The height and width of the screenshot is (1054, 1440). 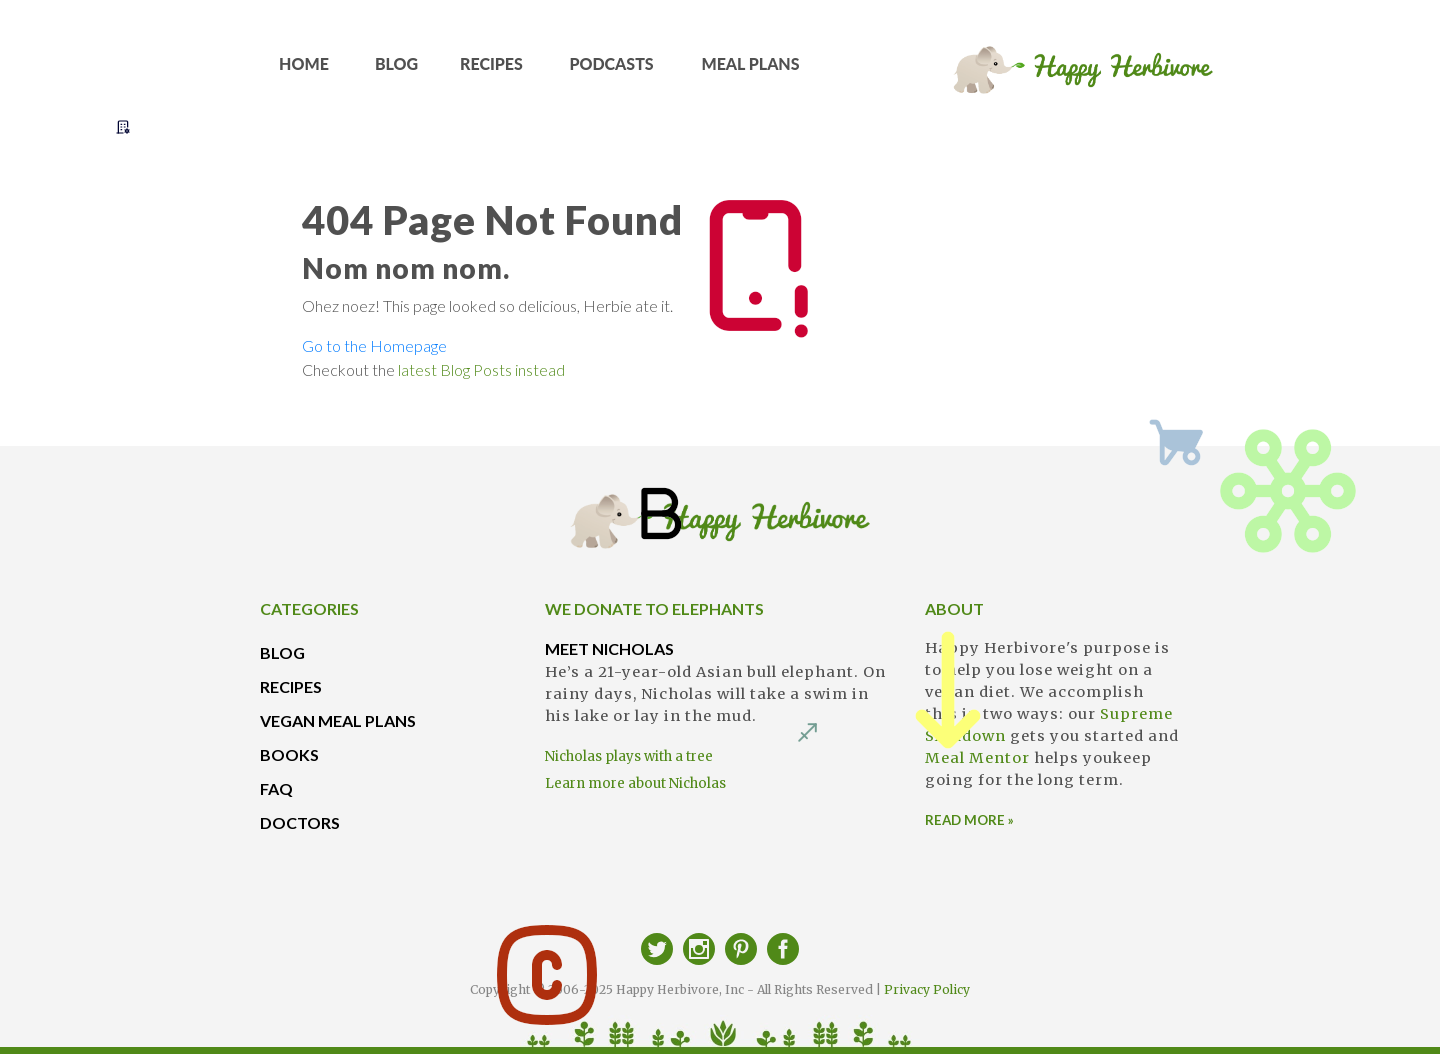 I want to click on access building or facility settings, so click(x=123, y=127).